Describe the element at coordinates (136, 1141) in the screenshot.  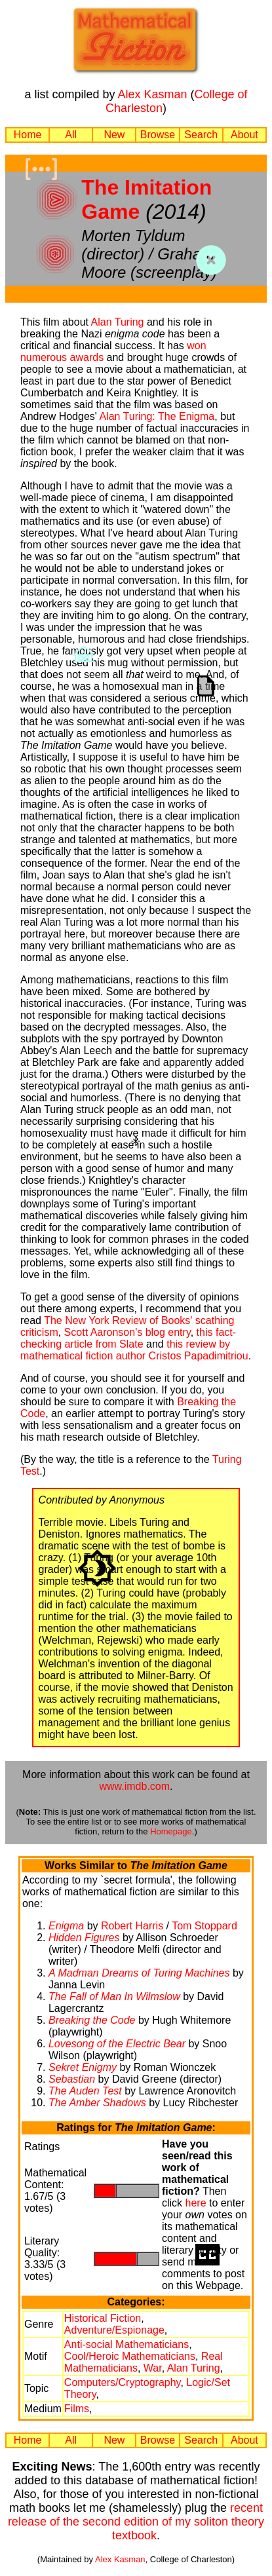
I see `indicates an active bluetooth connection` at that location.